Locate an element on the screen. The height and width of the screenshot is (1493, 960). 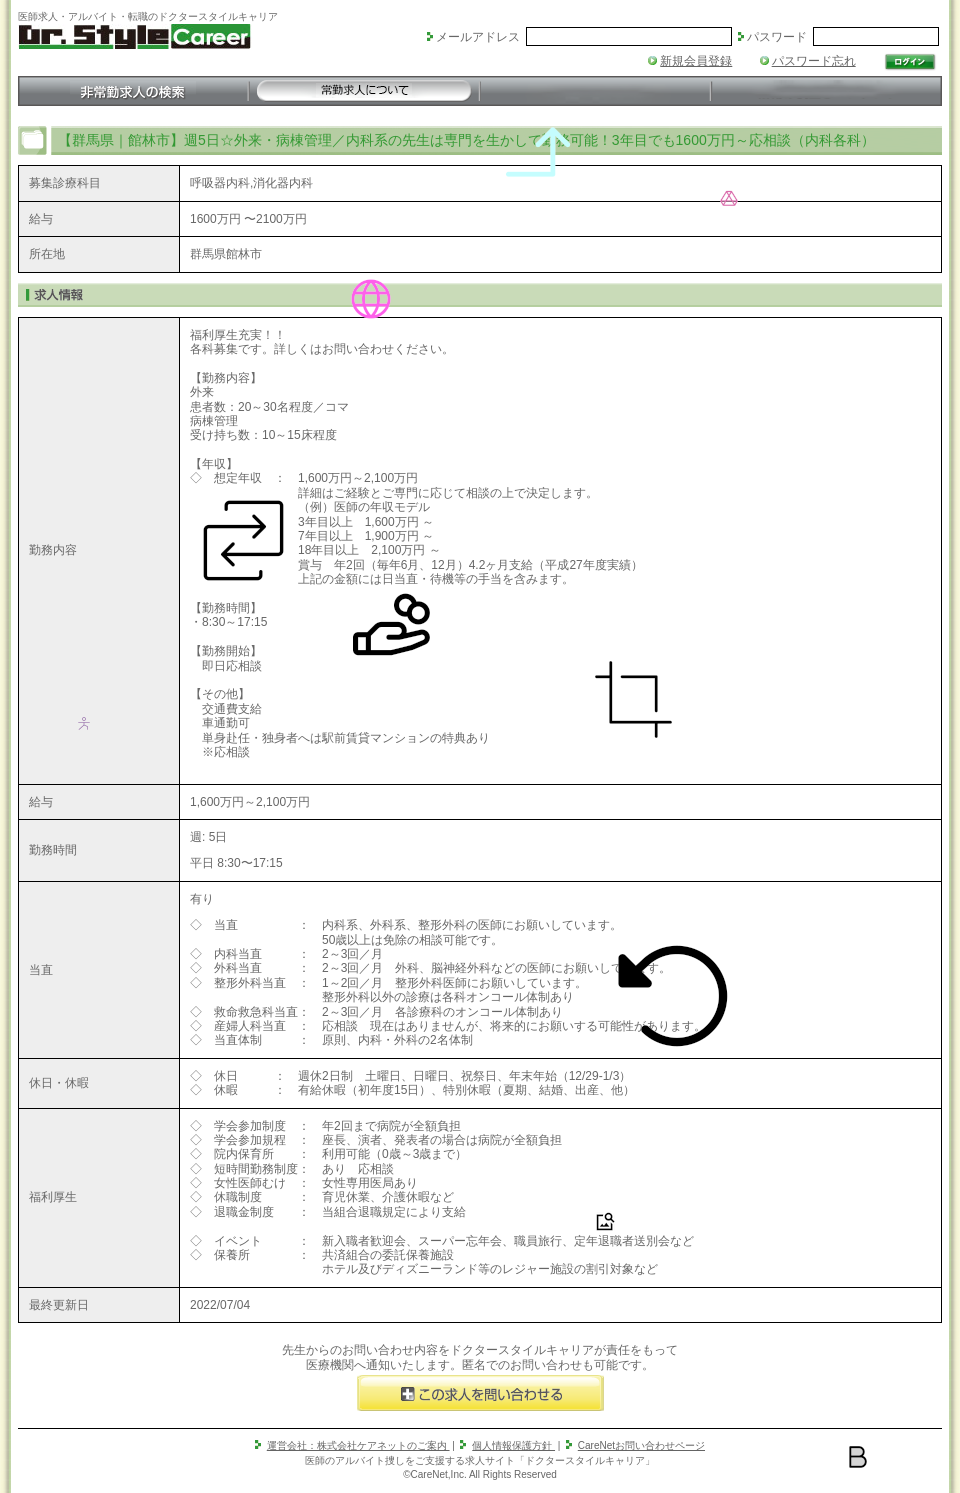
swap or exchange items is located at coordinates (243, 540).